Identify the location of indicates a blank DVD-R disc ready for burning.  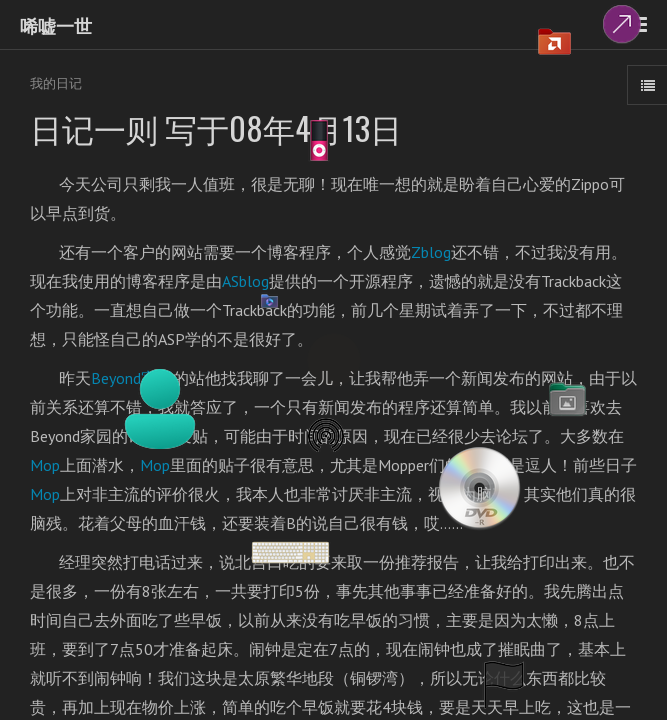
(479, 489).